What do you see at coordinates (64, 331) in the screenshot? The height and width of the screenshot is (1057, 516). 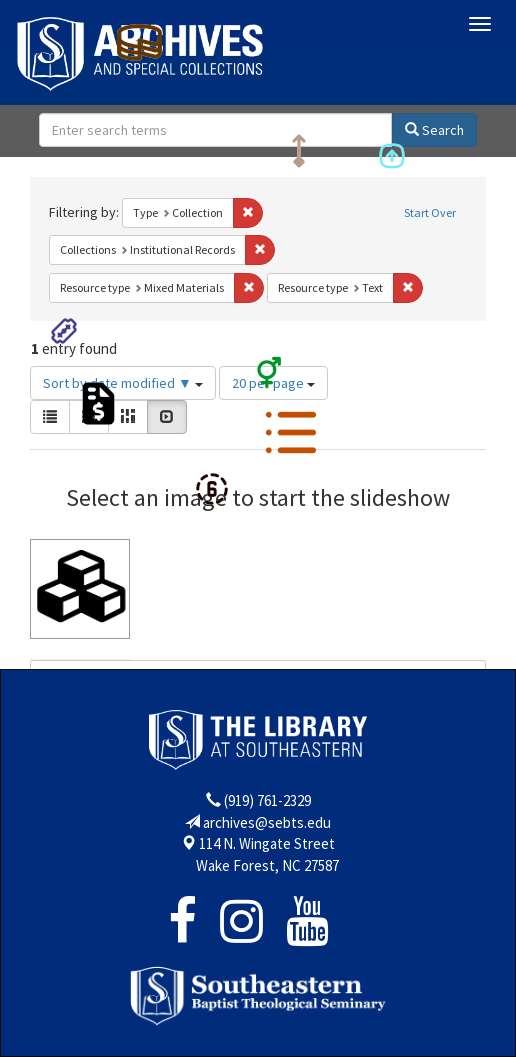 I see `cutting or trimming tool` at bounding box center [64, 331].